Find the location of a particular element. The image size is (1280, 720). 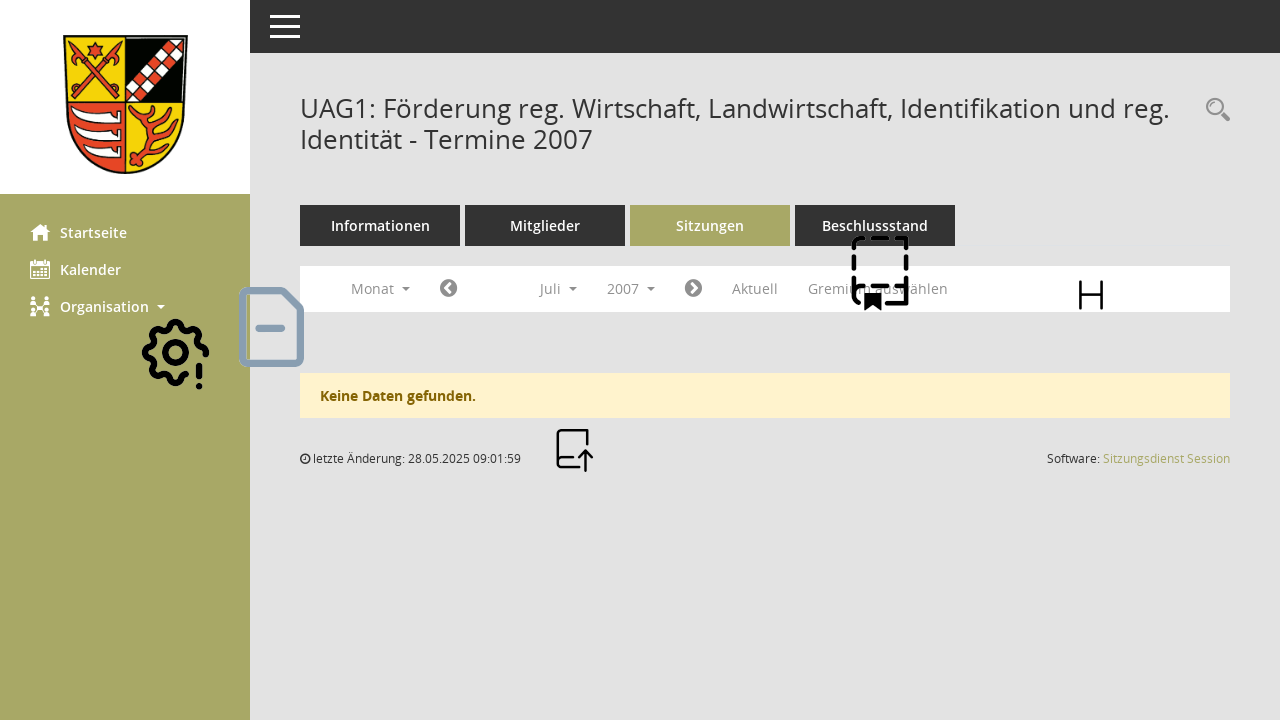

create a new repository from a template is located at coordinates (880, 274).